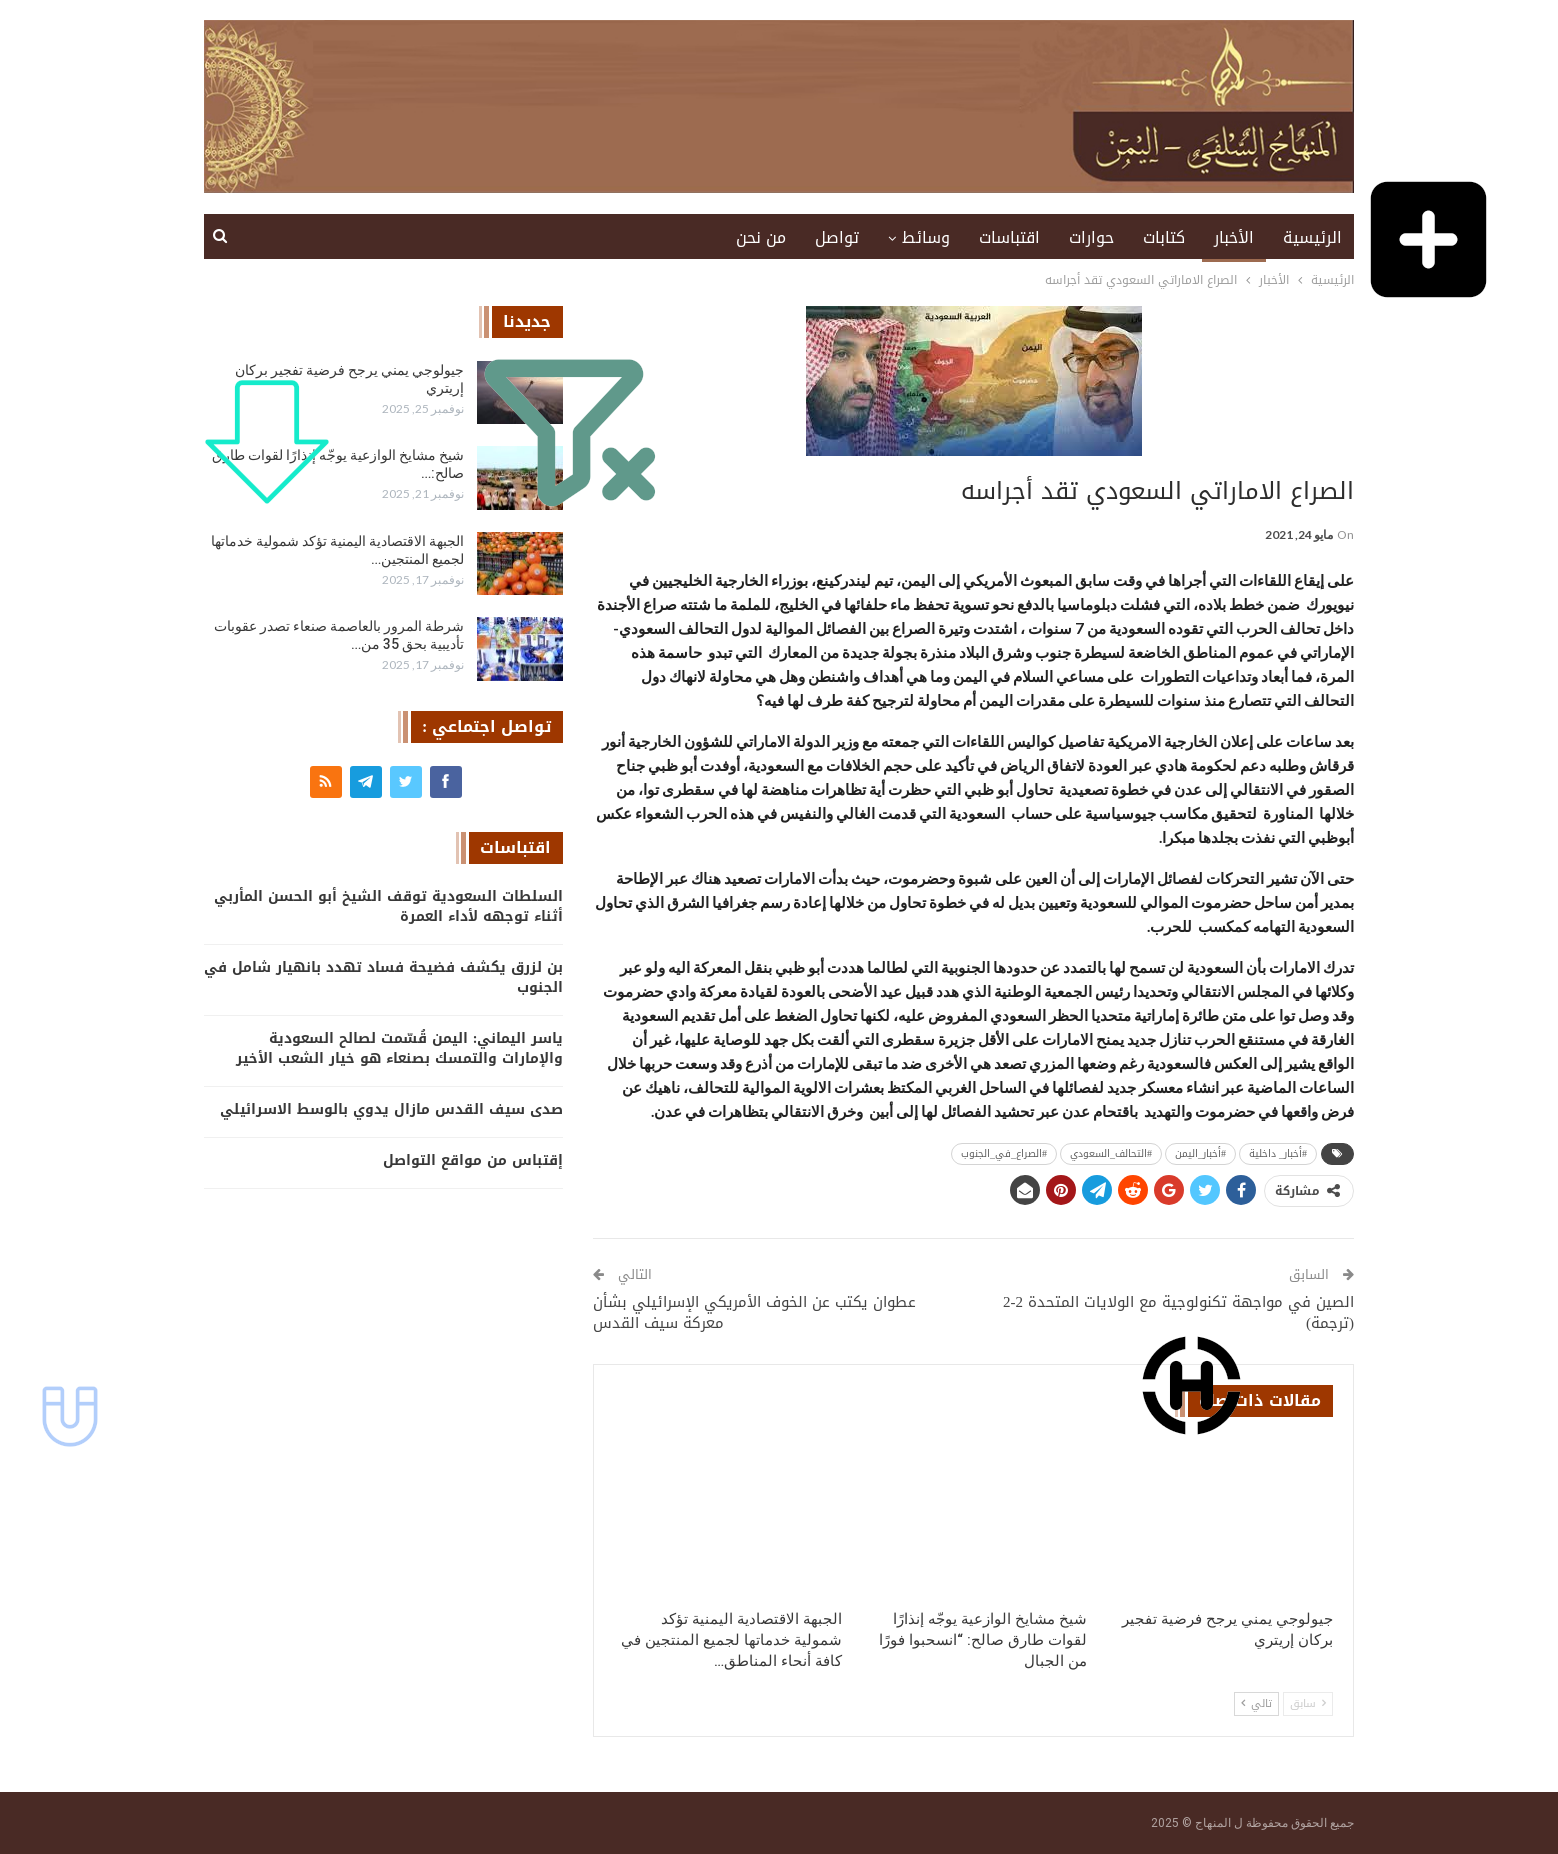 The height and width of the screenshot is (1854, 1558). Describe the element at coordinates (267, 437) in the screenshot. I see `download a file or content` at that location.